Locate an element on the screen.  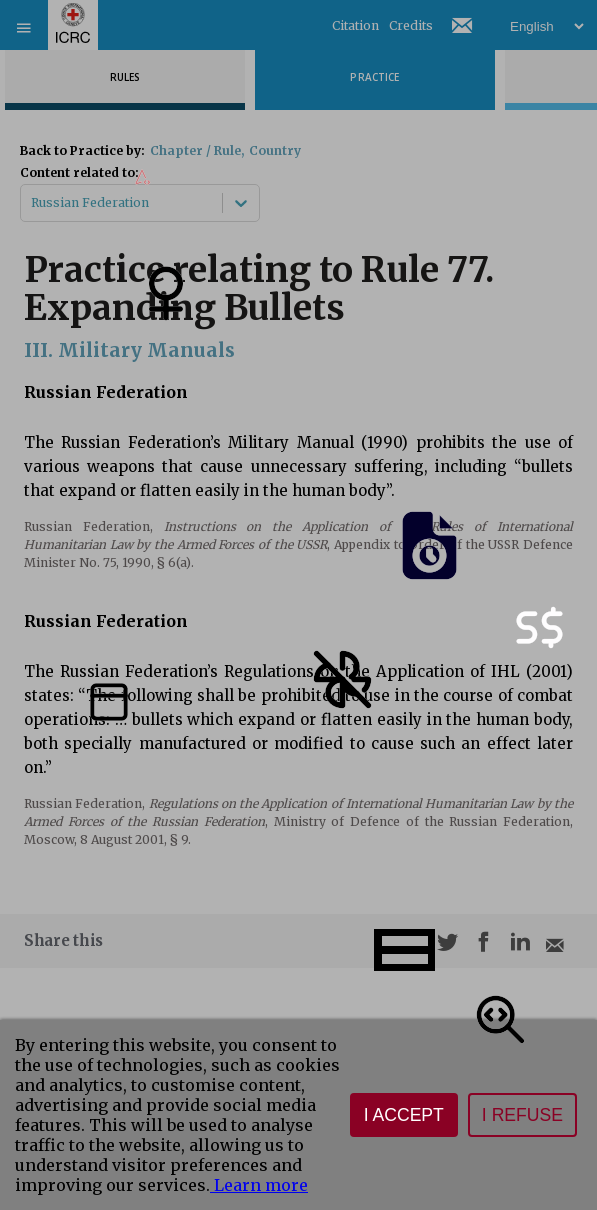
wind energy source disabled or unavailable is located at coordinates (342, 679).